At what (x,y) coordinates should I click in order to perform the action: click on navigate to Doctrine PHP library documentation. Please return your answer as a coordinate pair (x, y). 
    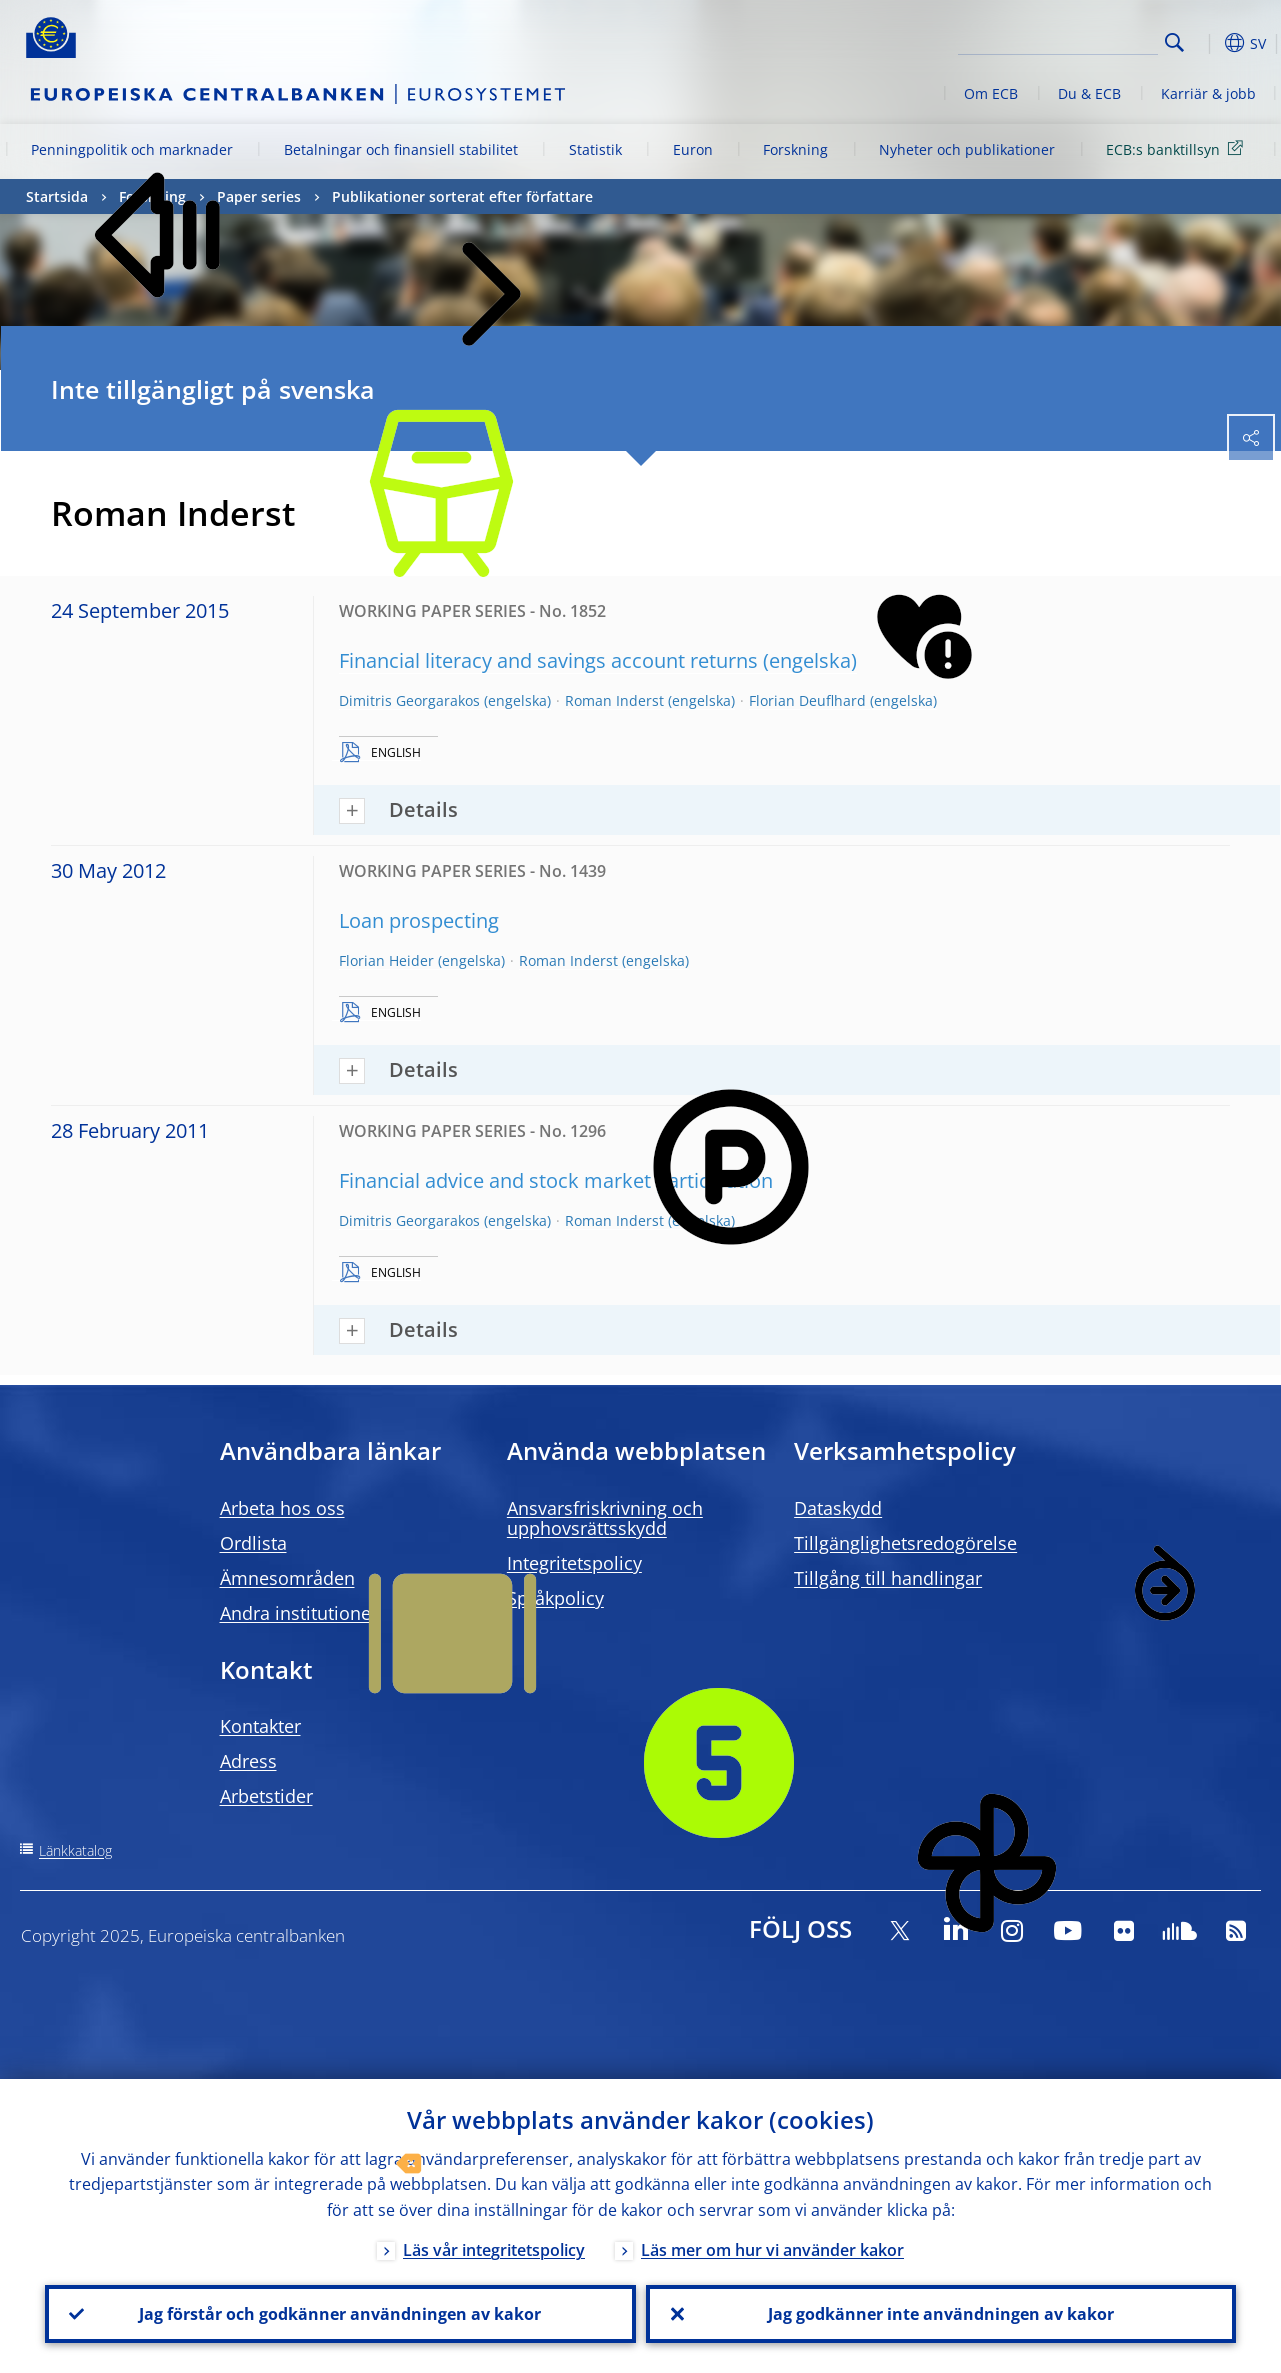
    Looking at the image, I should click on (1165, 1583).